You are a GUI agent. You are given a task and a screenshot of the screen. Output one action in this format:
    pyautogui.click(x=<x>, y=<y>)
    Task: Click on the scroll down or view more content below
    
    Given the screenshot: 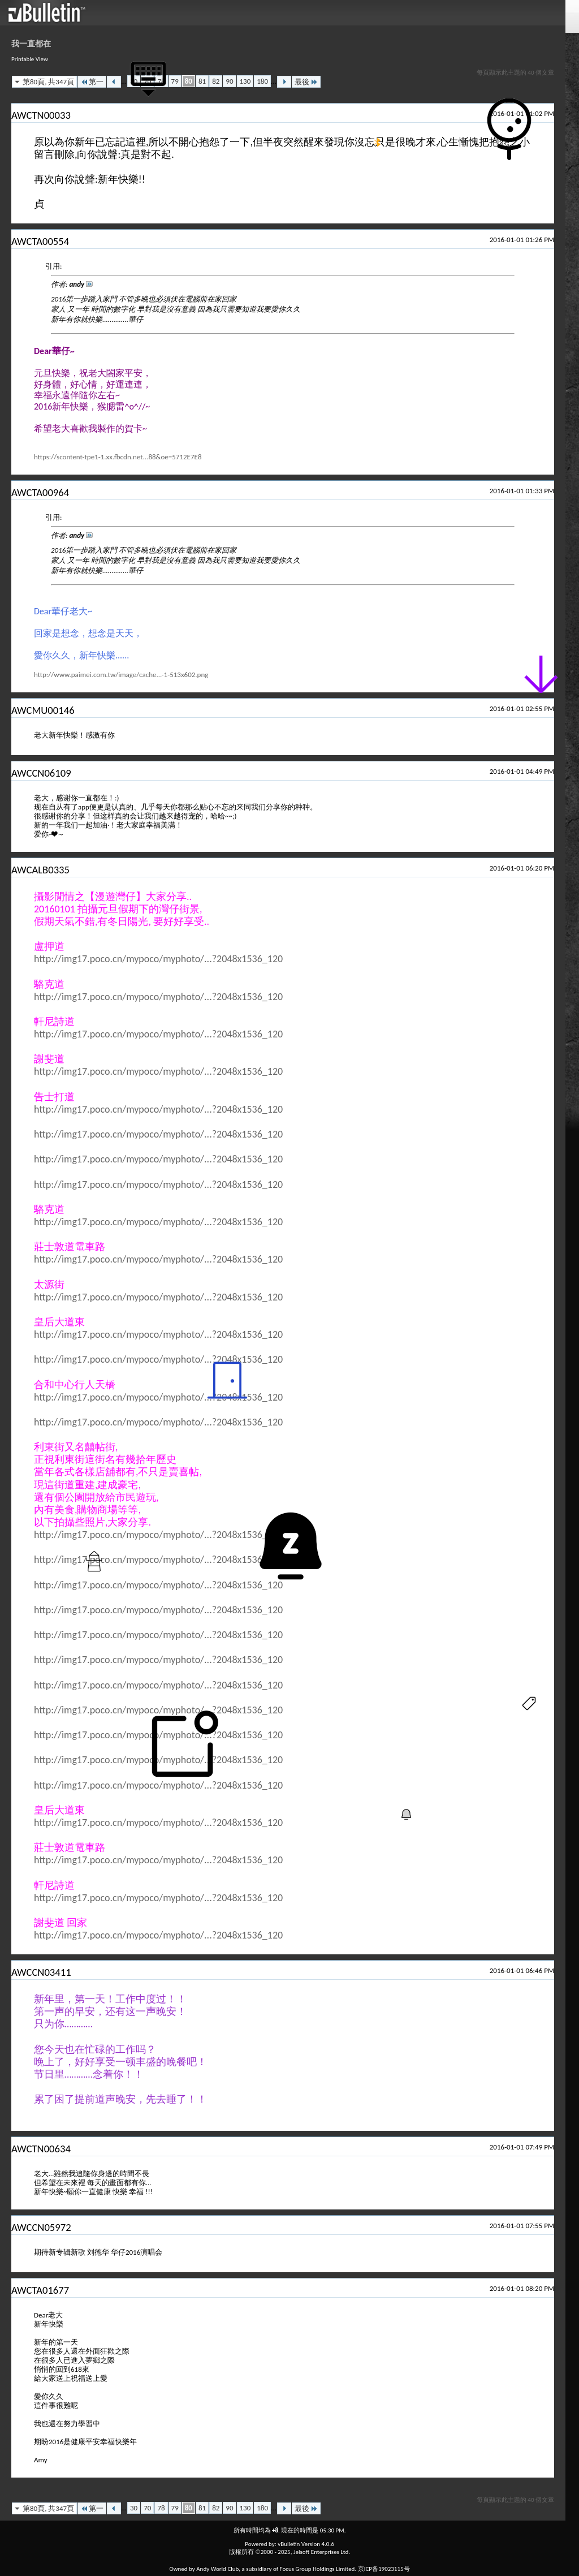 What is the action you would take?
    pyautogui.click(x=539, y=674)
    